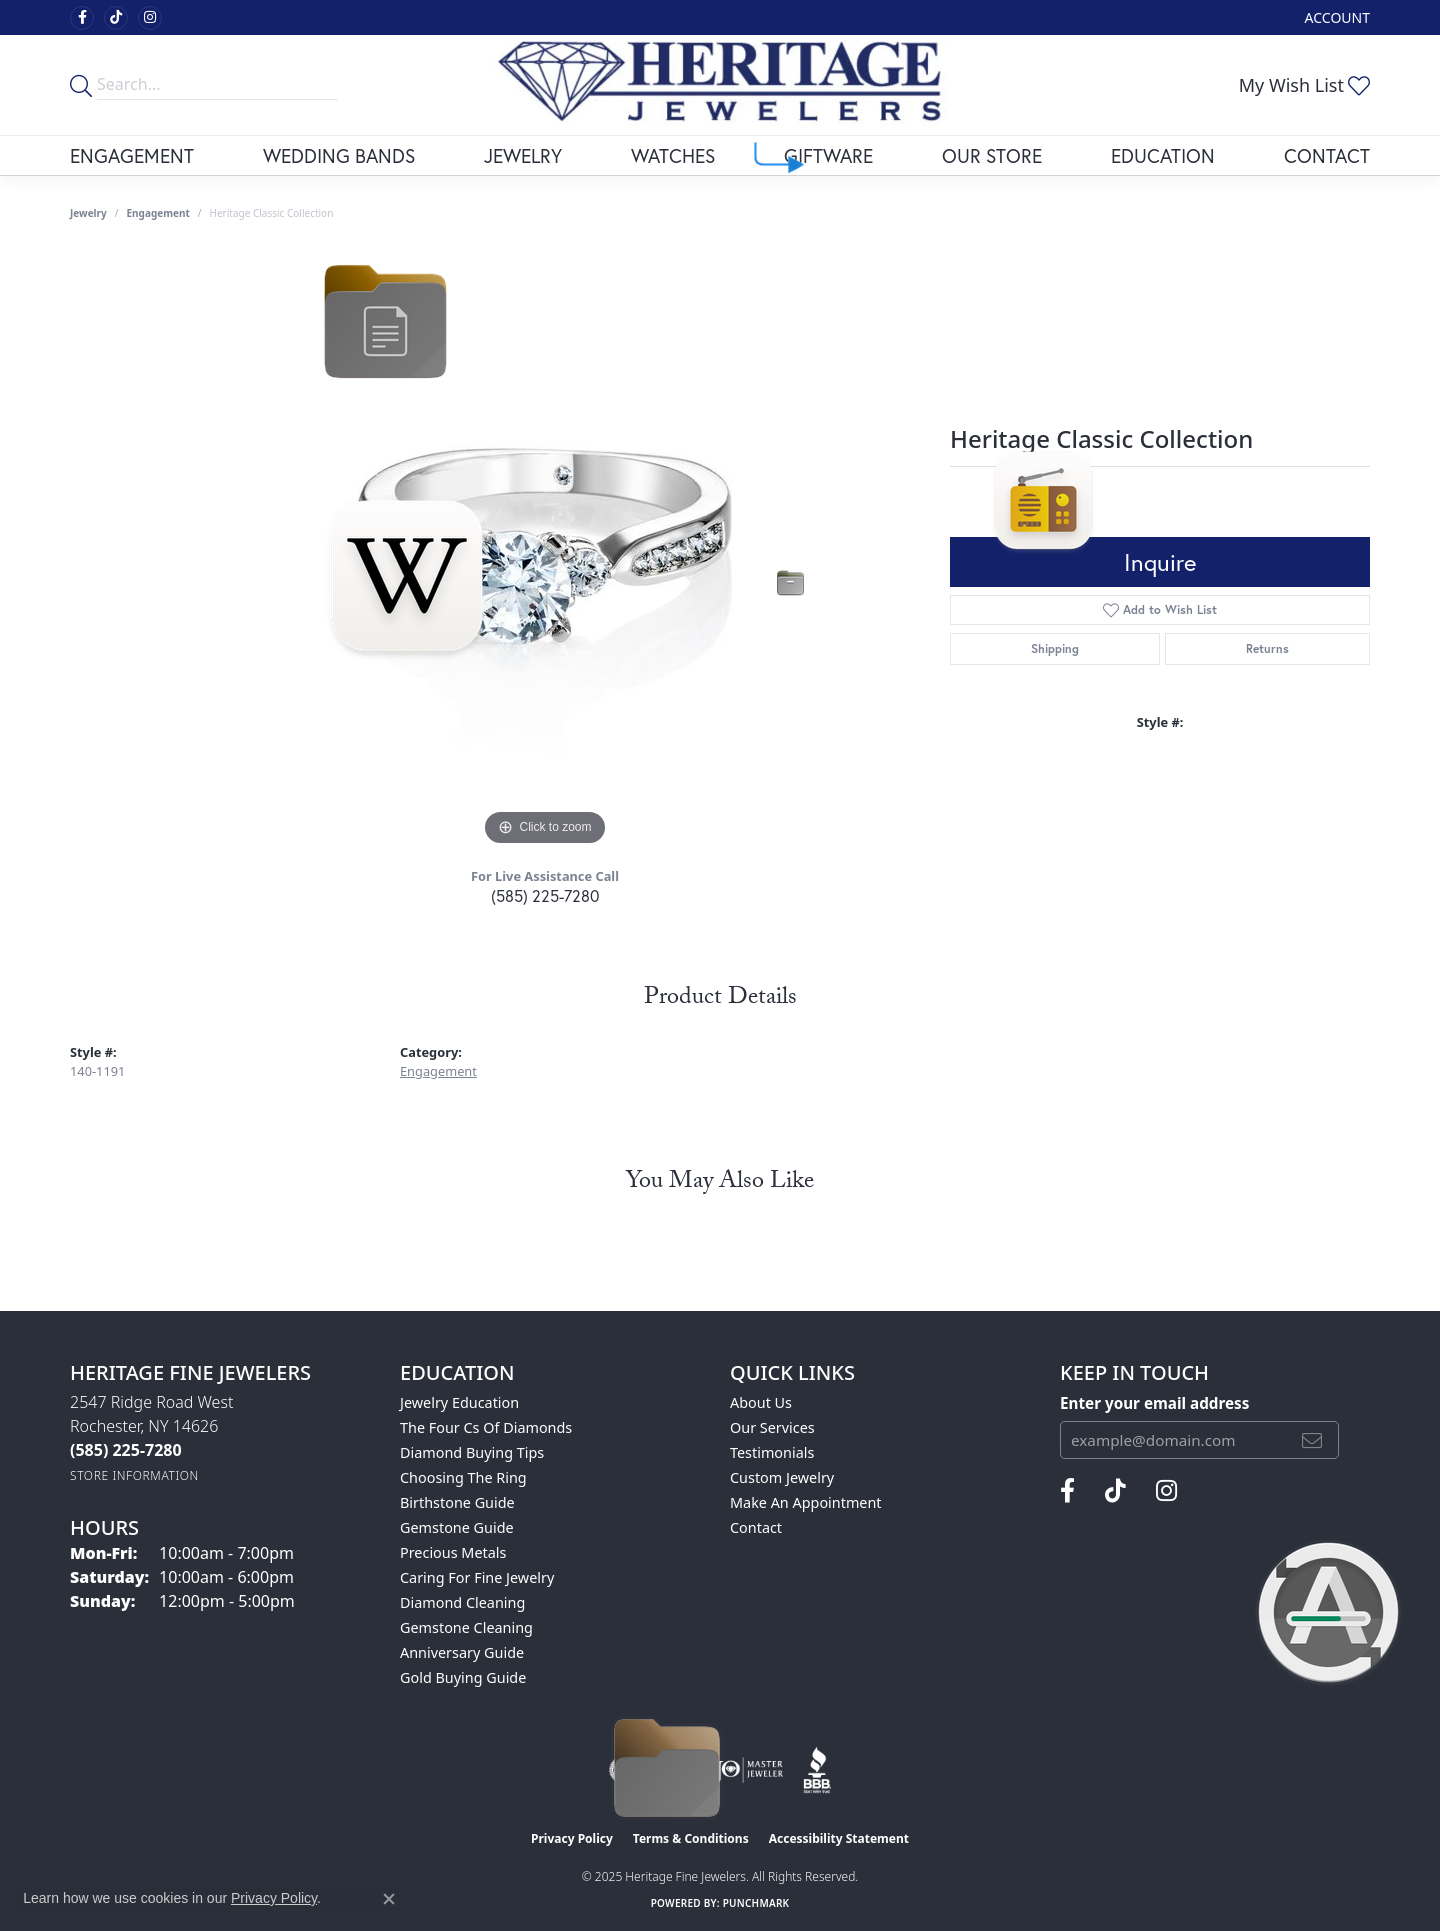  I want to click on open wike wikipedia reader app, so click(407, 576).